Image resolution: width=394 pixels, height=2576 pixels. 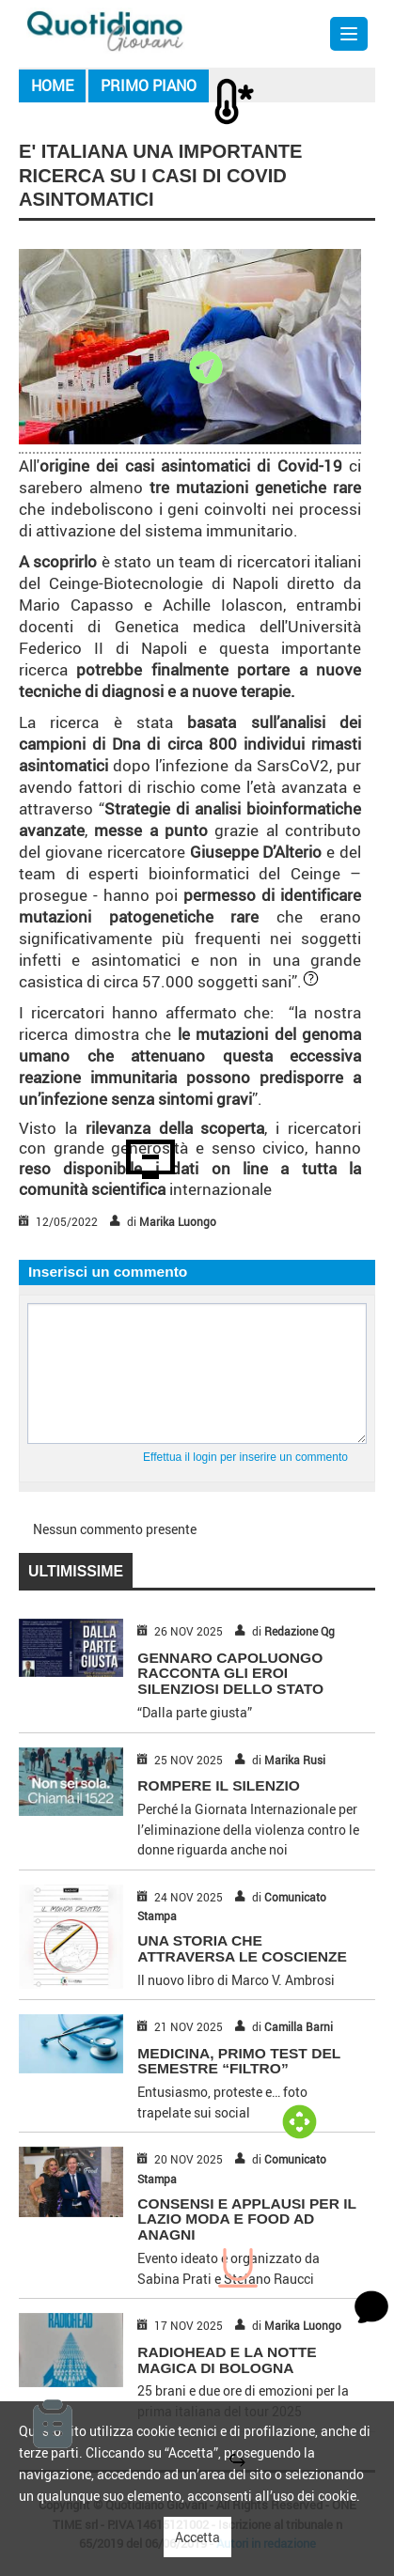 What do you see at coordinates (238, 2460) in the screenshot?
I see `go forward or navigate to next page` at bounding box center [238, 2460].